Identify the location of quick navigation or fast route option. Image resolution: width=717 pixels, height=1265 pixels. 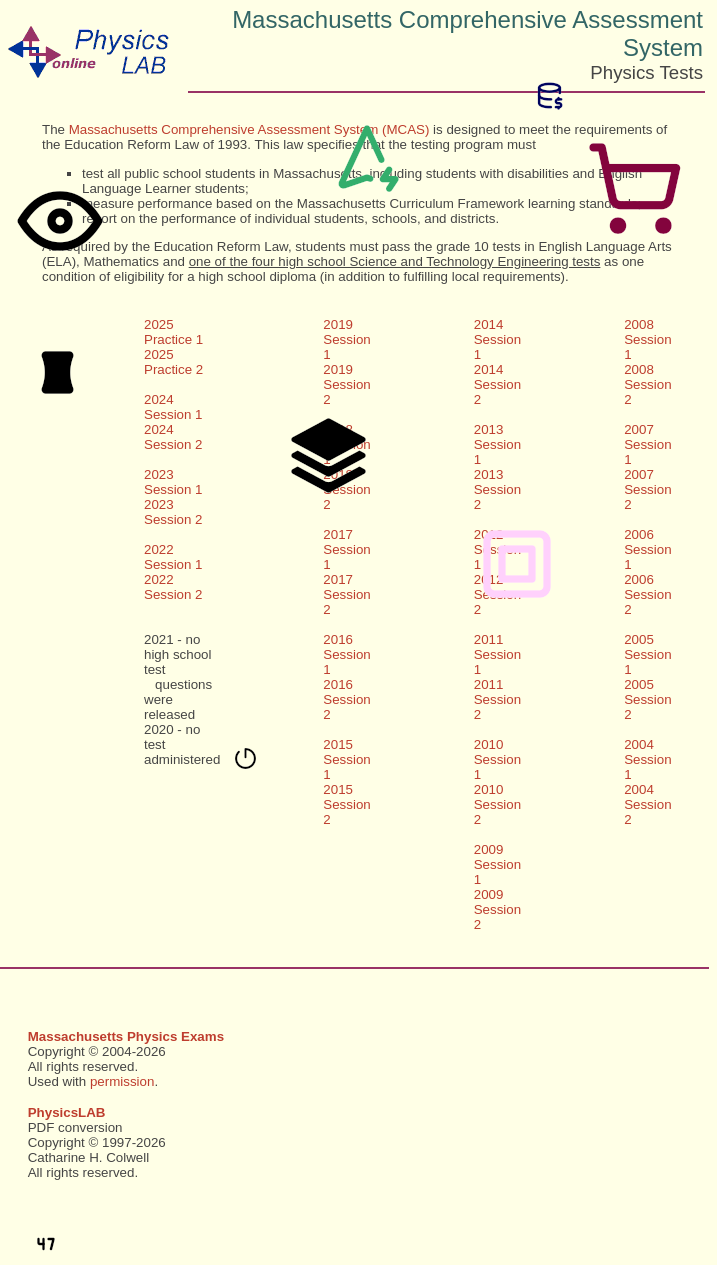
(367, 157).